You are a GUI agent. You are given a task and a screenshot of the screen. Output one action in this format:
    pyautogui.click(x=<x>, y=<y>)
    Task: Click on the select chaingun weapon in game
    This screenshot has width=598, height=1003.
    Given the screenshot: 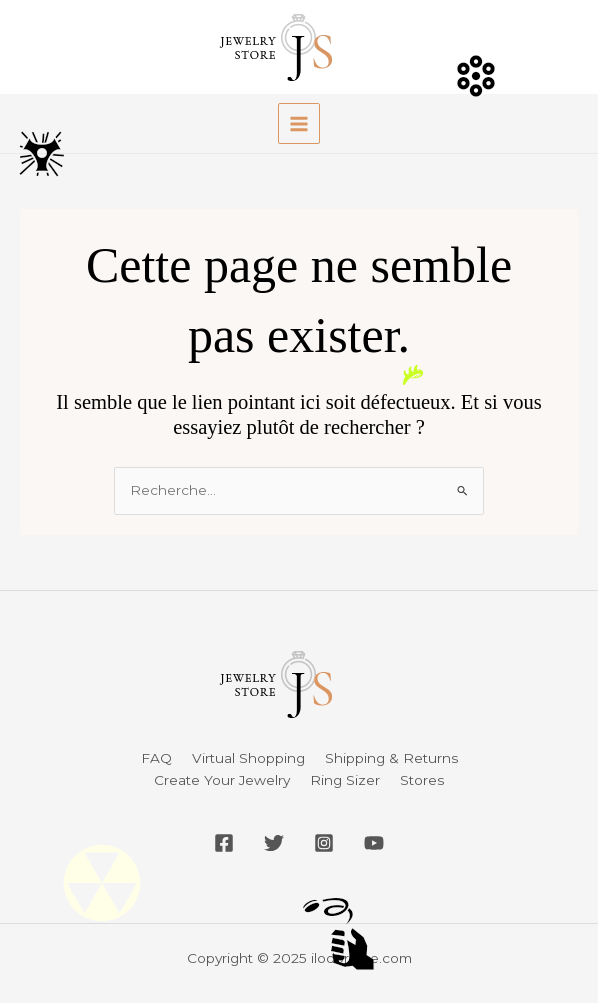 What is the action you would take?
    pyautogui.click(x=476, y=76)
    